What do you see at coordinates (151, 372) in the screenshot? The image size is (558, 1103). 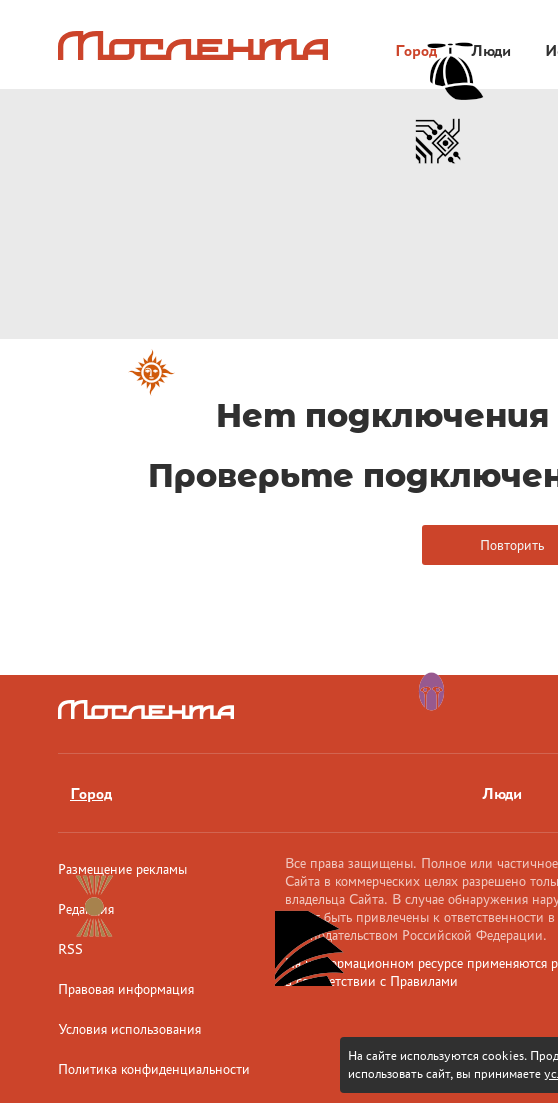 I see `decorative sun emblem for fantasy or medieval-themed game interface` at bounding box center [151, 372].